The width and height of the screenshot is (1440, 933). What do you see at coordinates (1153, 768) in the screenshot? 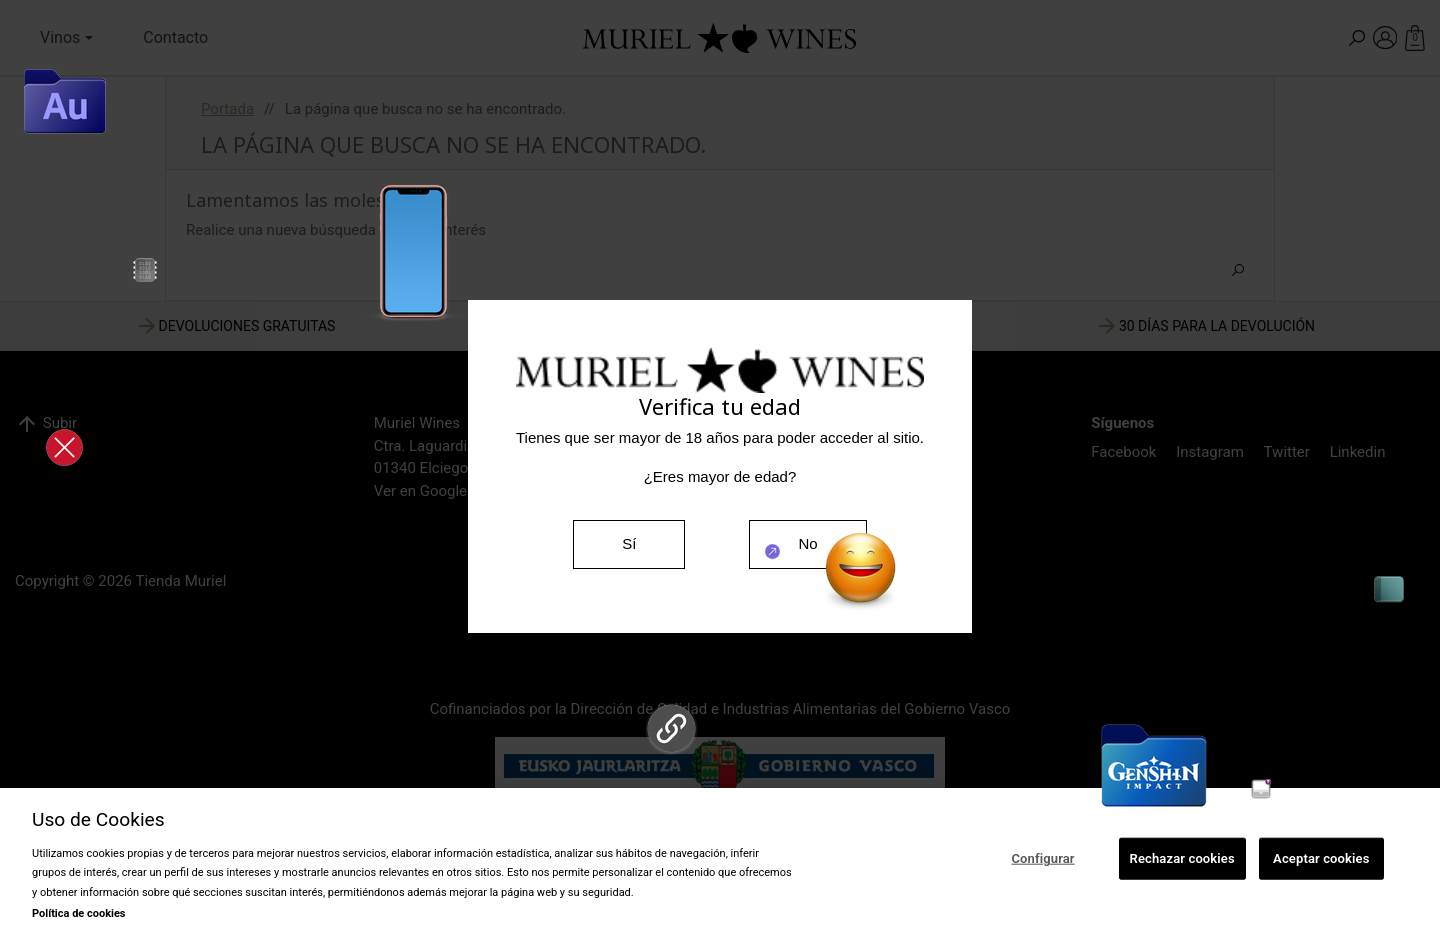
I see `open genshin impact game files folder` at bounding box center [1153, 768].